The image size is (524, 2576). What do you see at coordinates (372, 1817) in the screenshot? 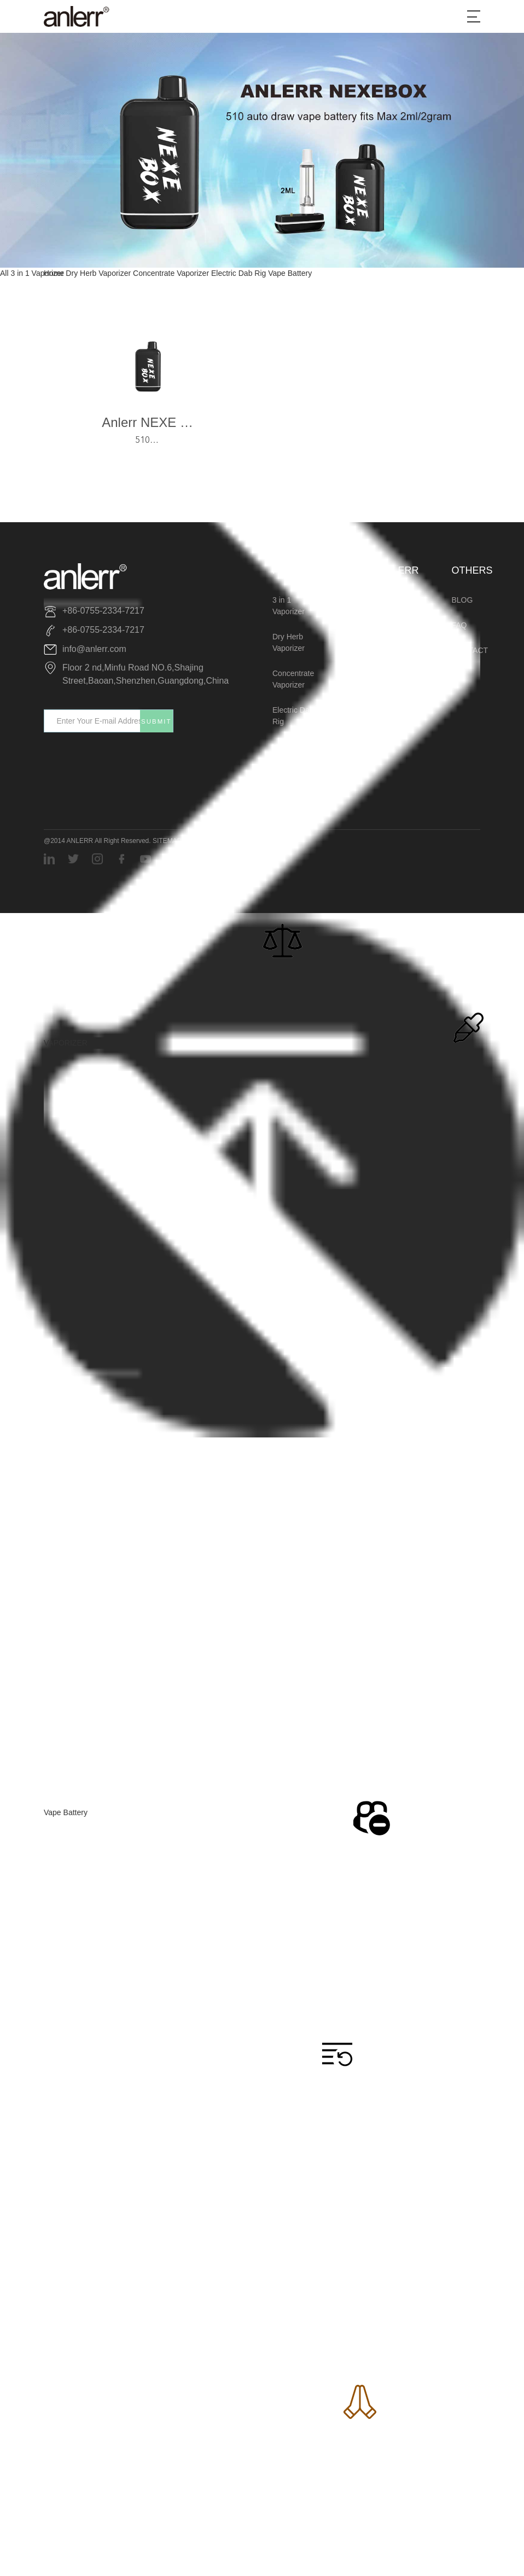
I see `github copilot is blocked or disabled` at bounding box center [372, 1817].